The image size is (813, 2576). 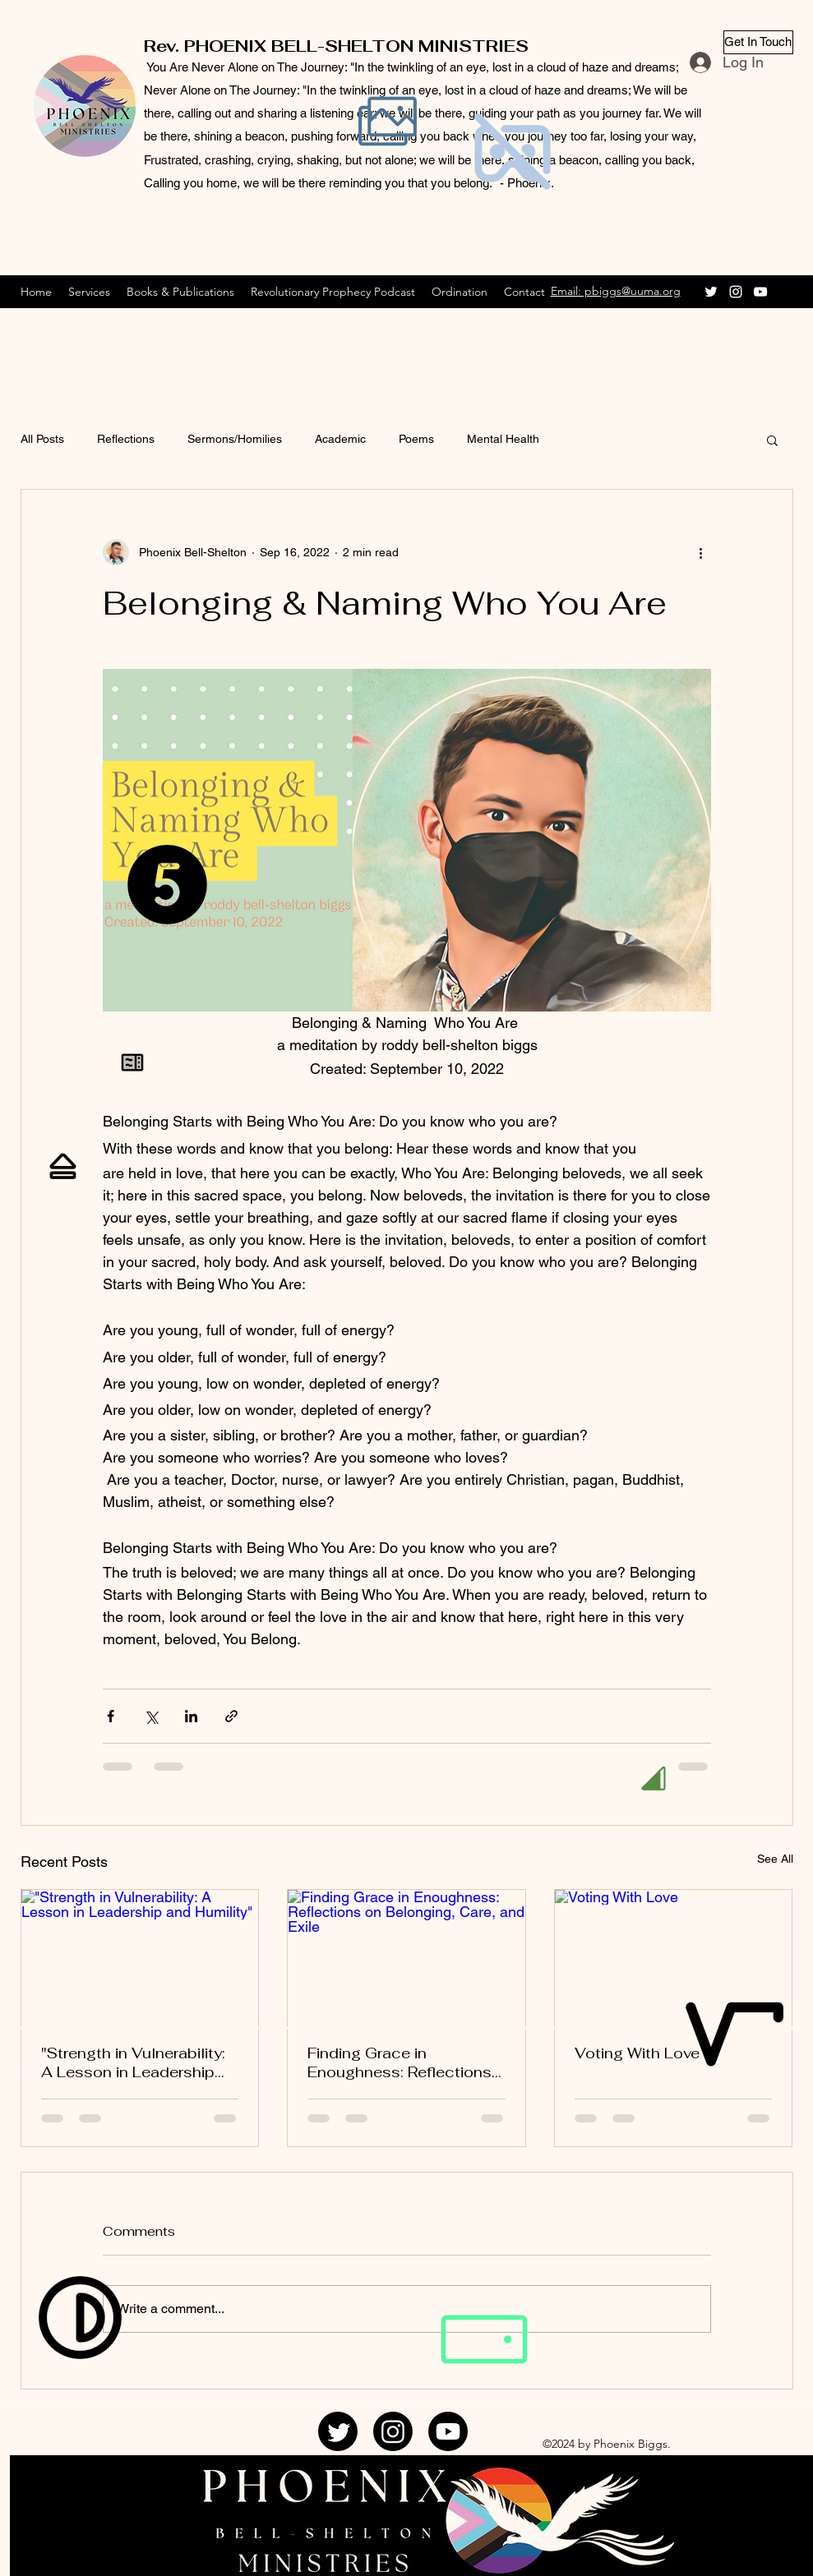 What do you see at coordinates (484, 2339) in the screenshot?
I see `access storage or disk drive settings` at bounding box center [484, 2339].